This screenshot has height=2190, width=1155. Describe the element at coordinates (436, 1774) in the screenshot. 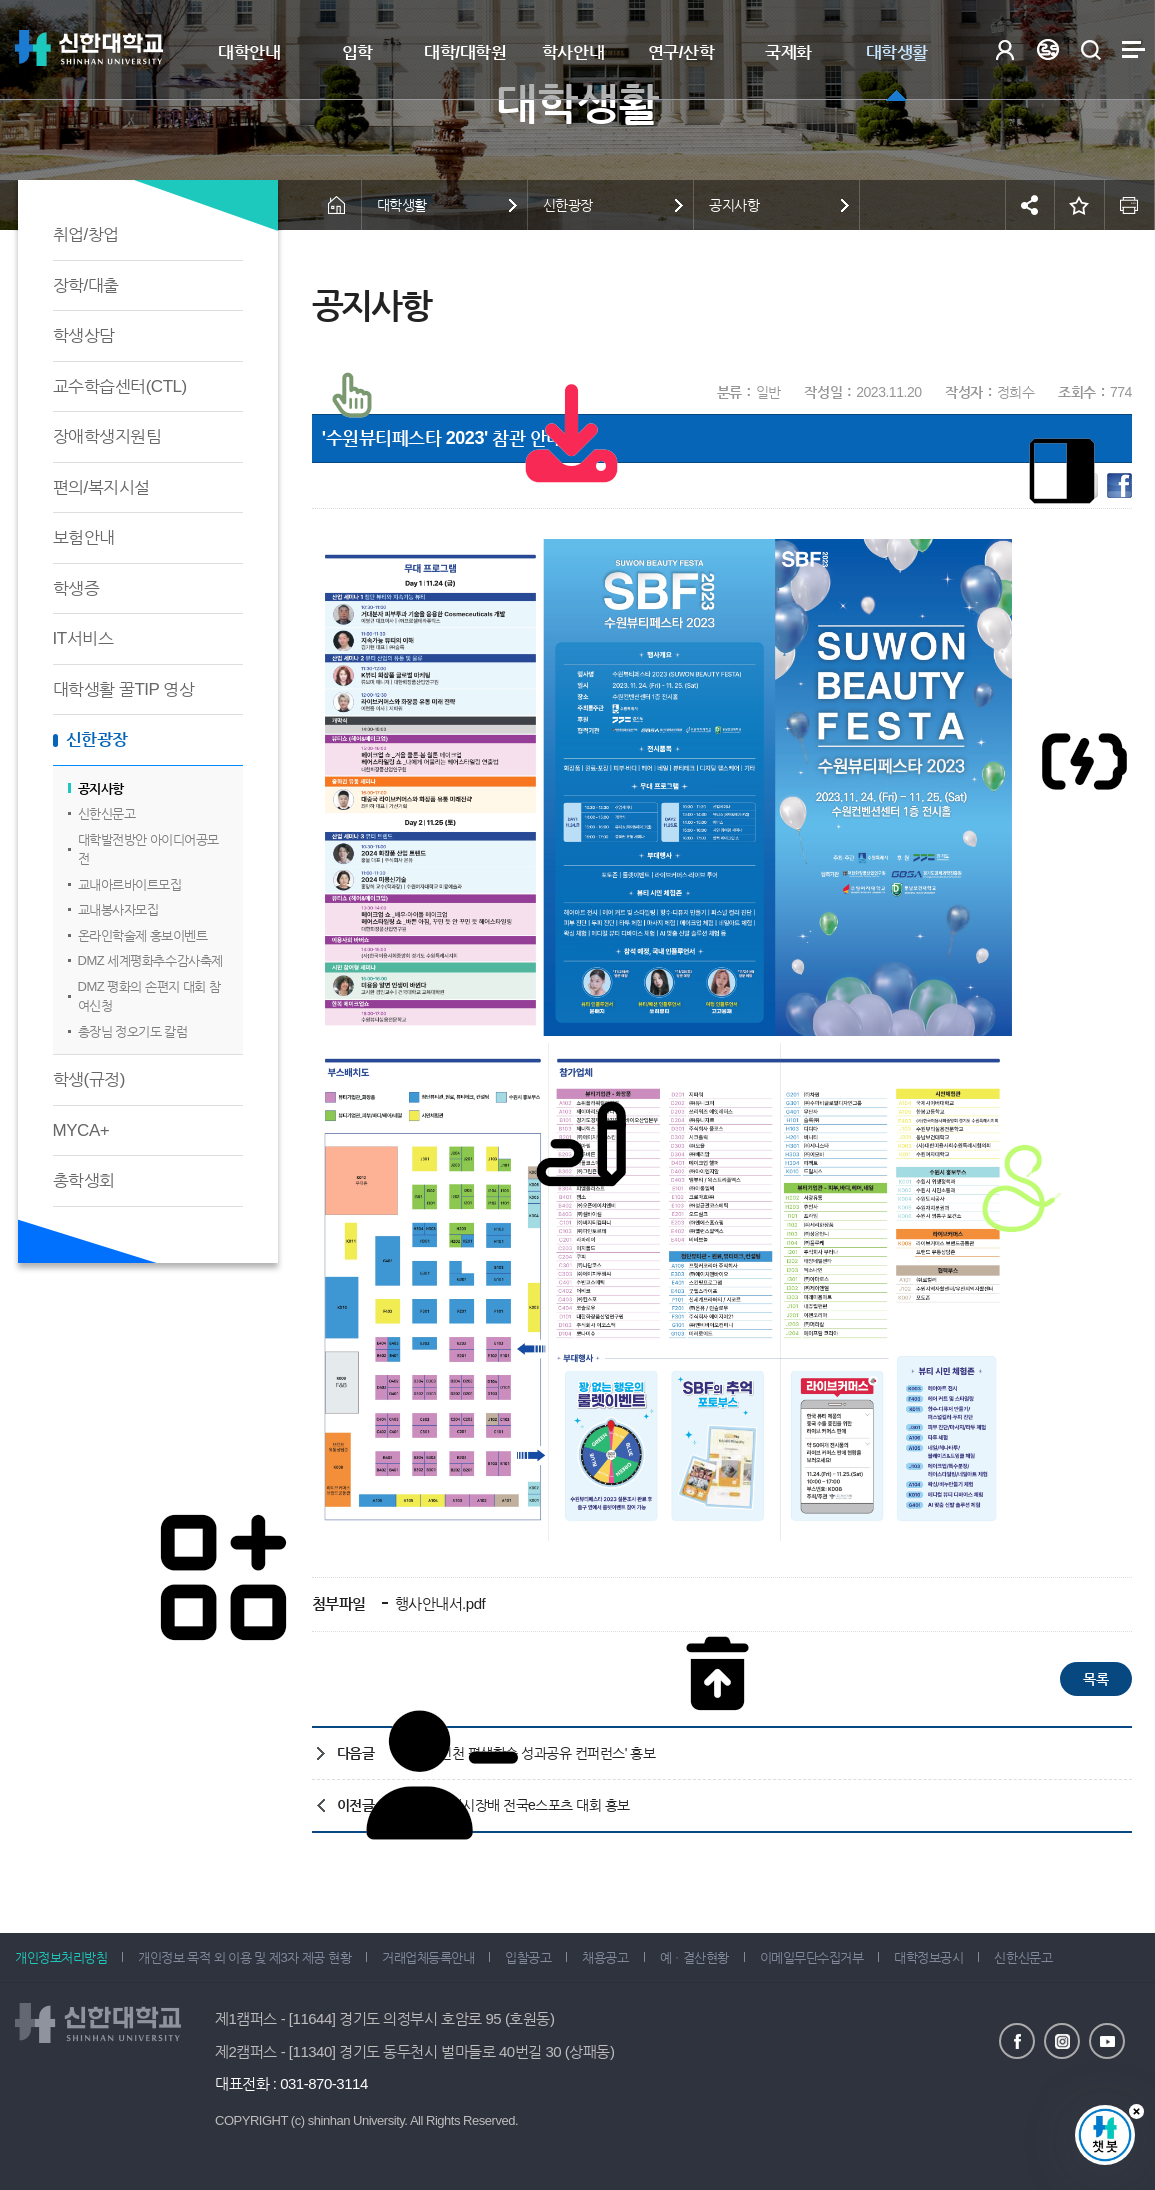

I see `remove a user or contact` at that location.